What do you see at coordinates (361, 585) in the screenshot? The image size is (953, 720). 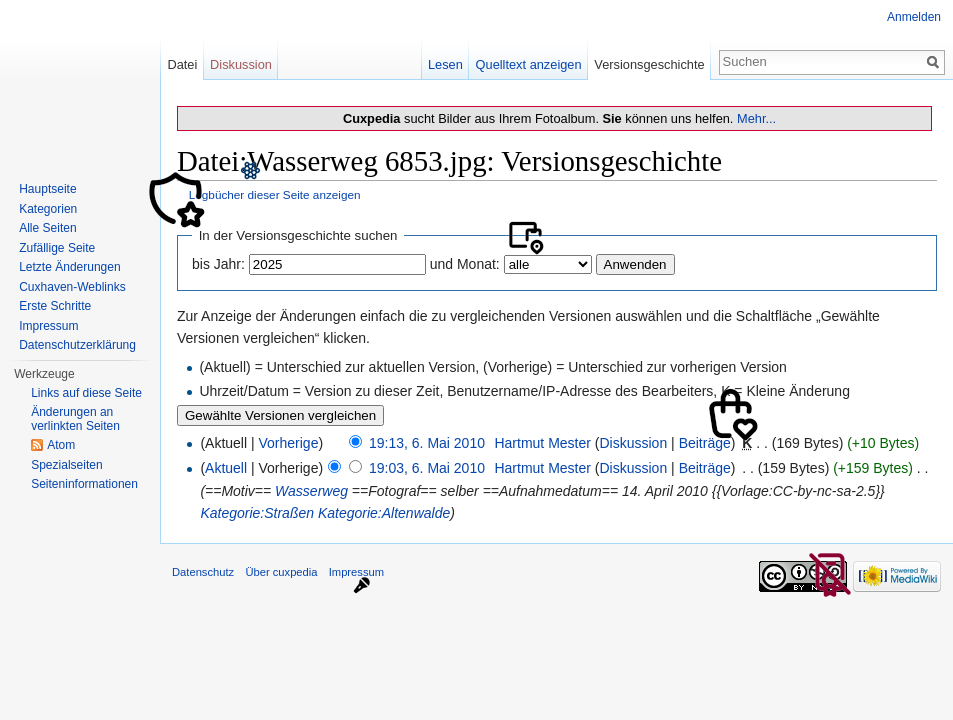 I see `access voice recording or audio input` at bounding box center [361, 585].